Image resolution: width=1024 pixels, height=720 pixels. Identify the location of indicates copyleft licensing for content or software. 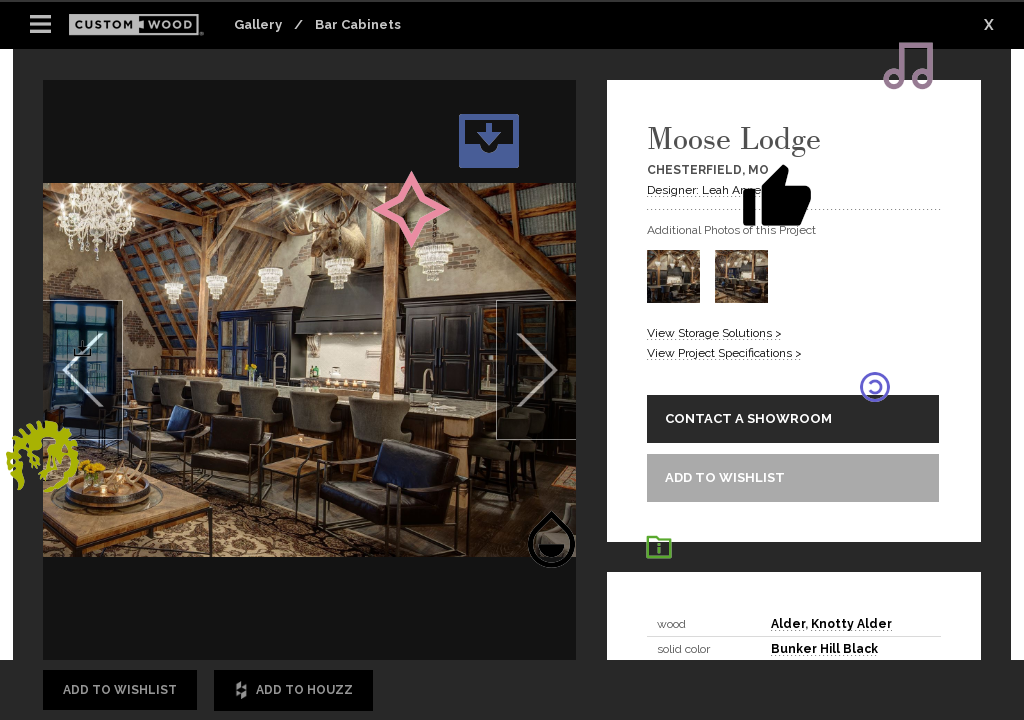
(875, 387).